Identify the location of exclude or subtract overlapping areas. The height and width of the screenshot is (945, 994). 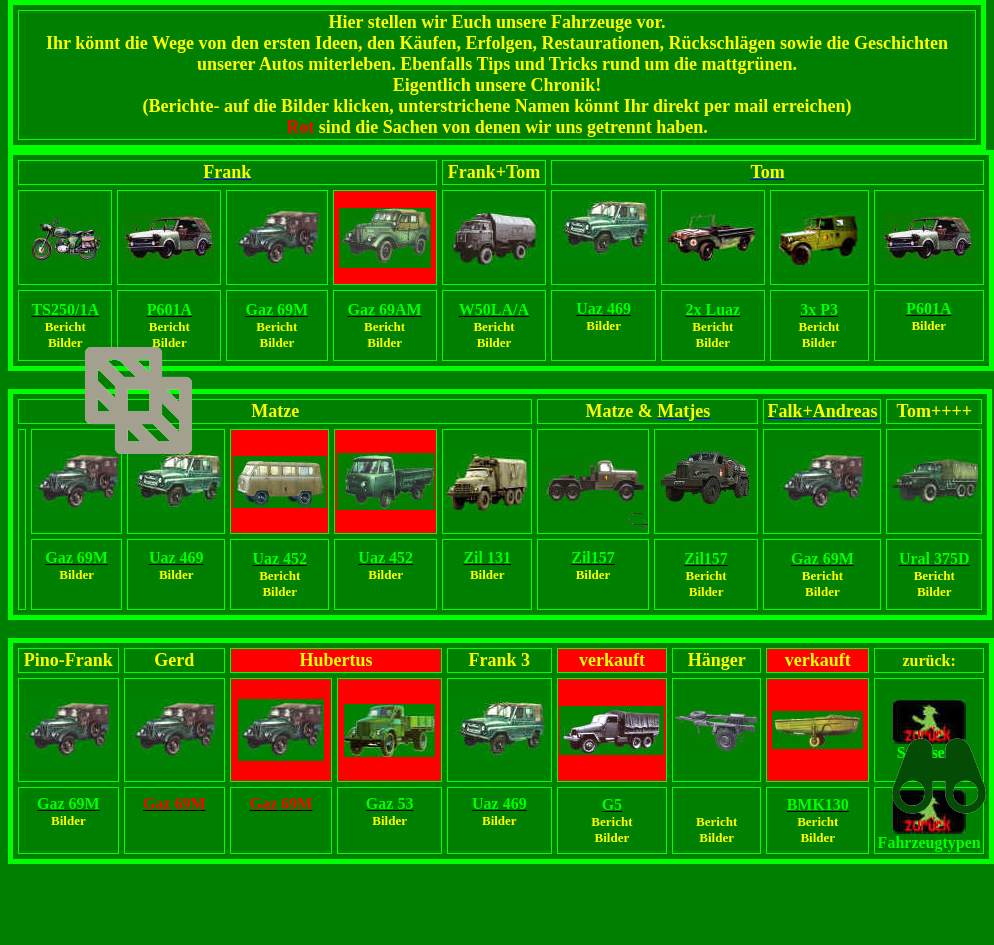
(138, 400).